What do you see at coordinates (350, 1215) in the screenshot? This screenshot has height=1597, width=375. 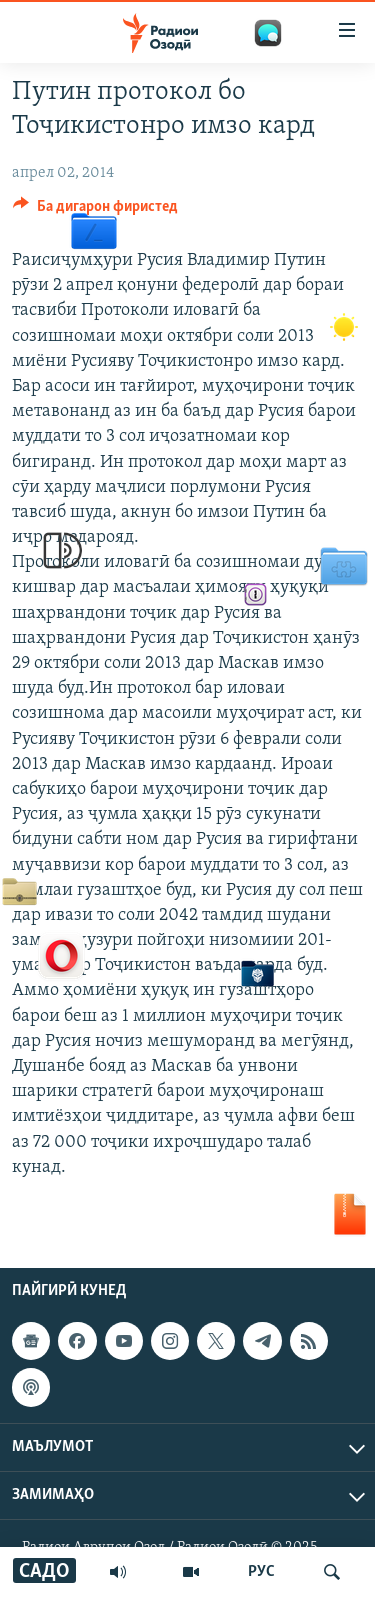 I see `a compressed tzo archive file` at bounding box center [350, 1215].